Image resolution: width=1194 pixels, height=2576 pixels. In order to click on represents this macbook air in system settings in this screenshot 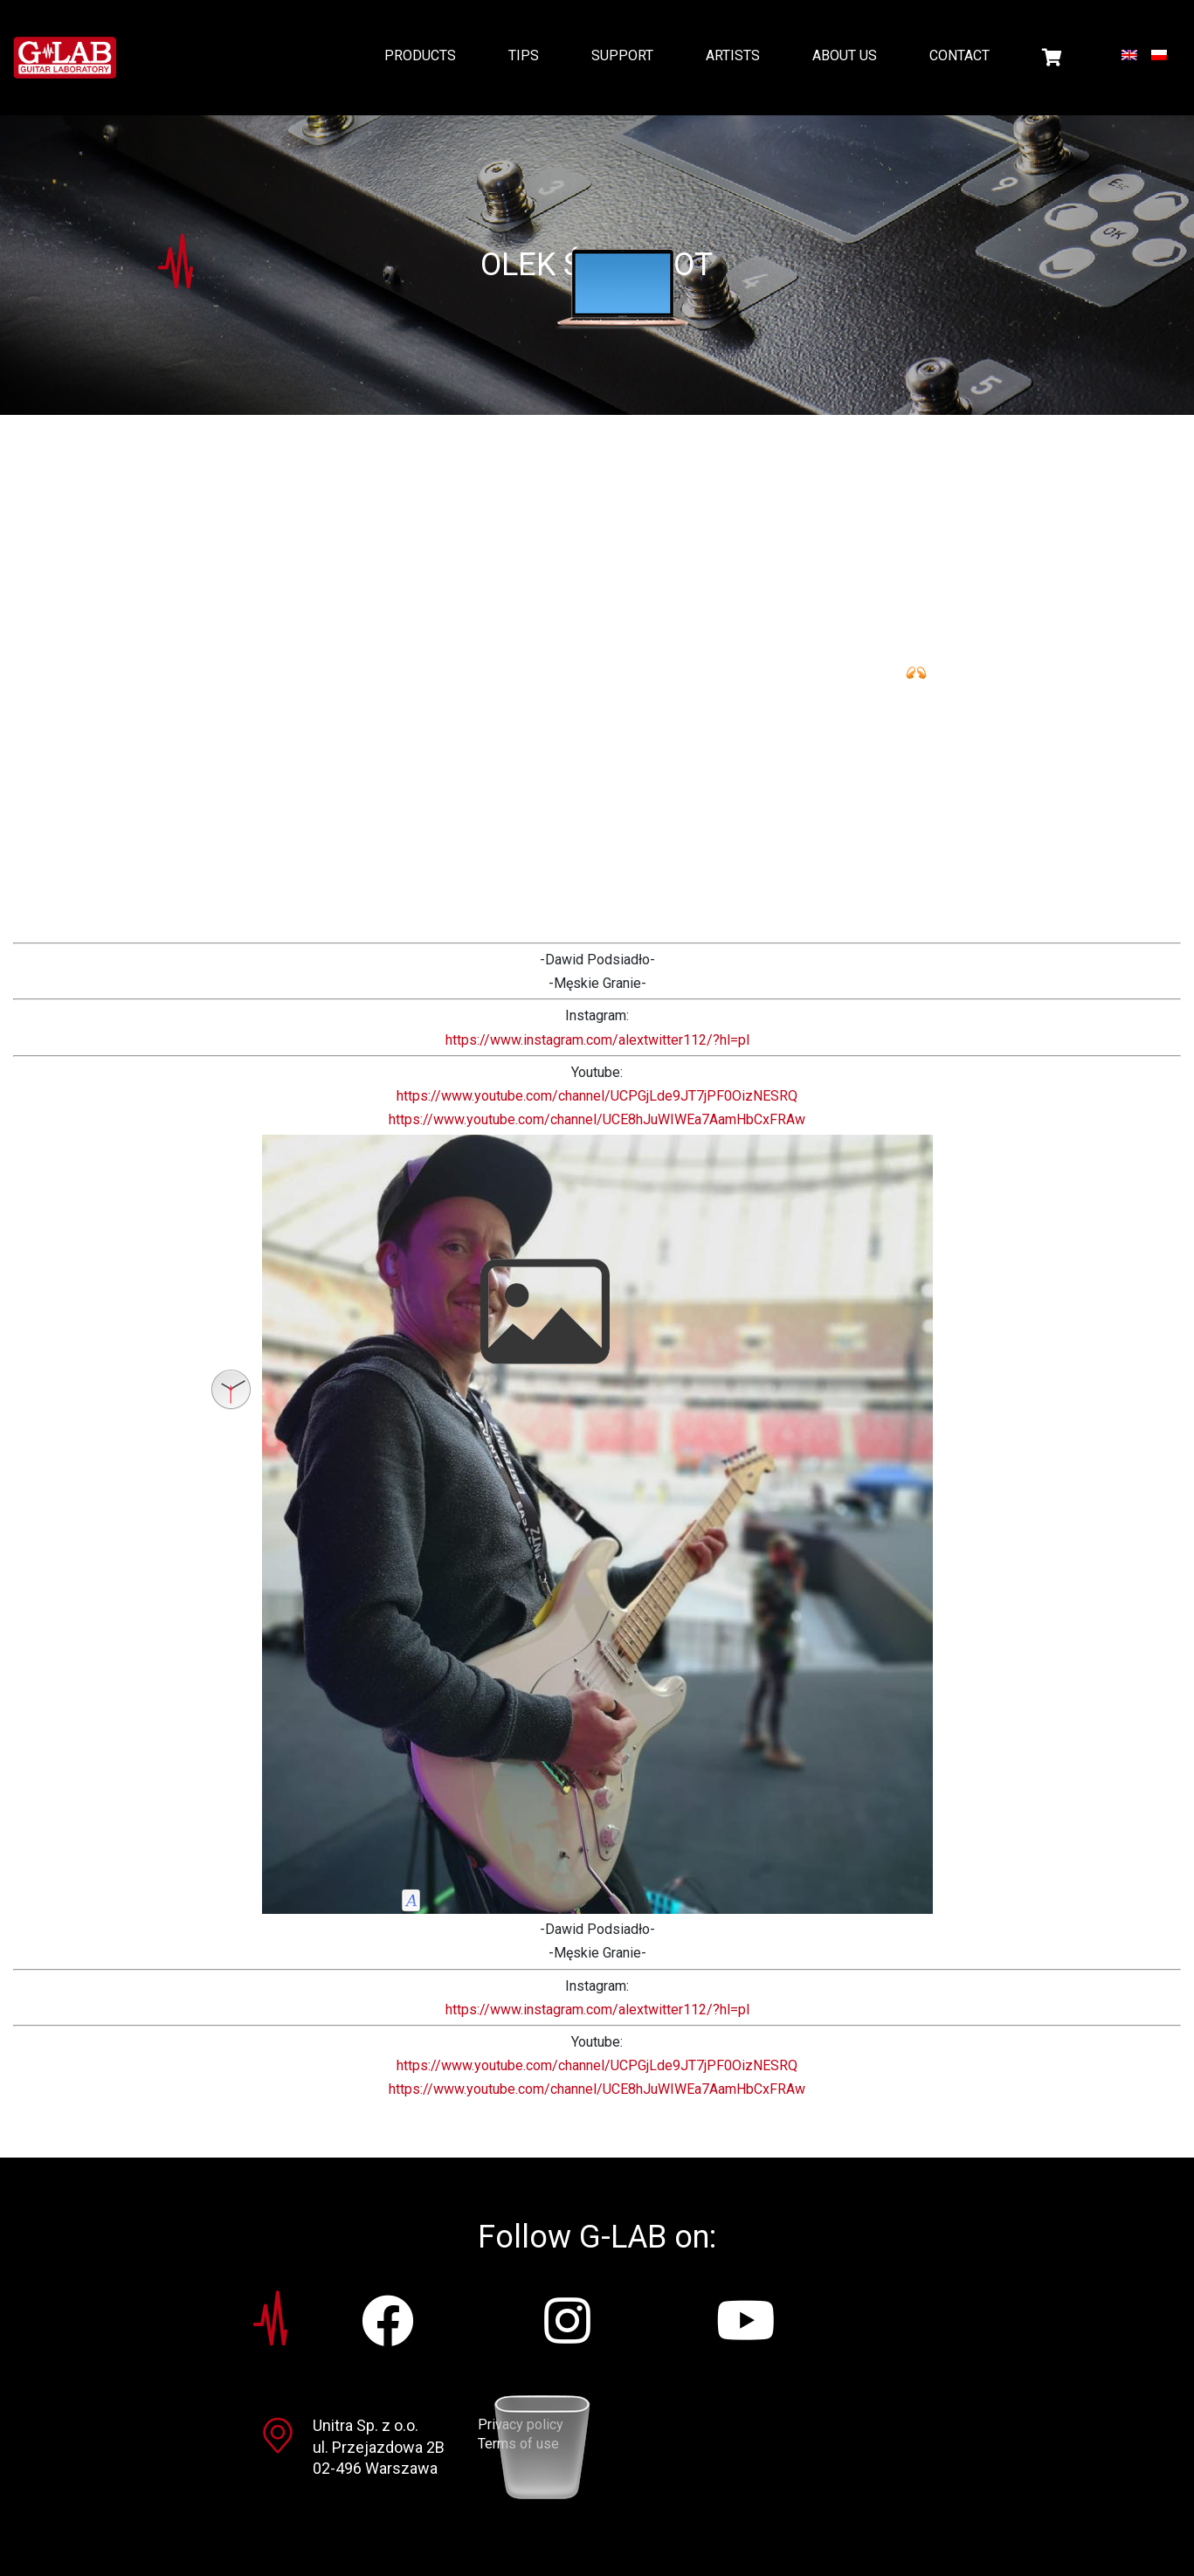, I will do `click(623, 278)`.